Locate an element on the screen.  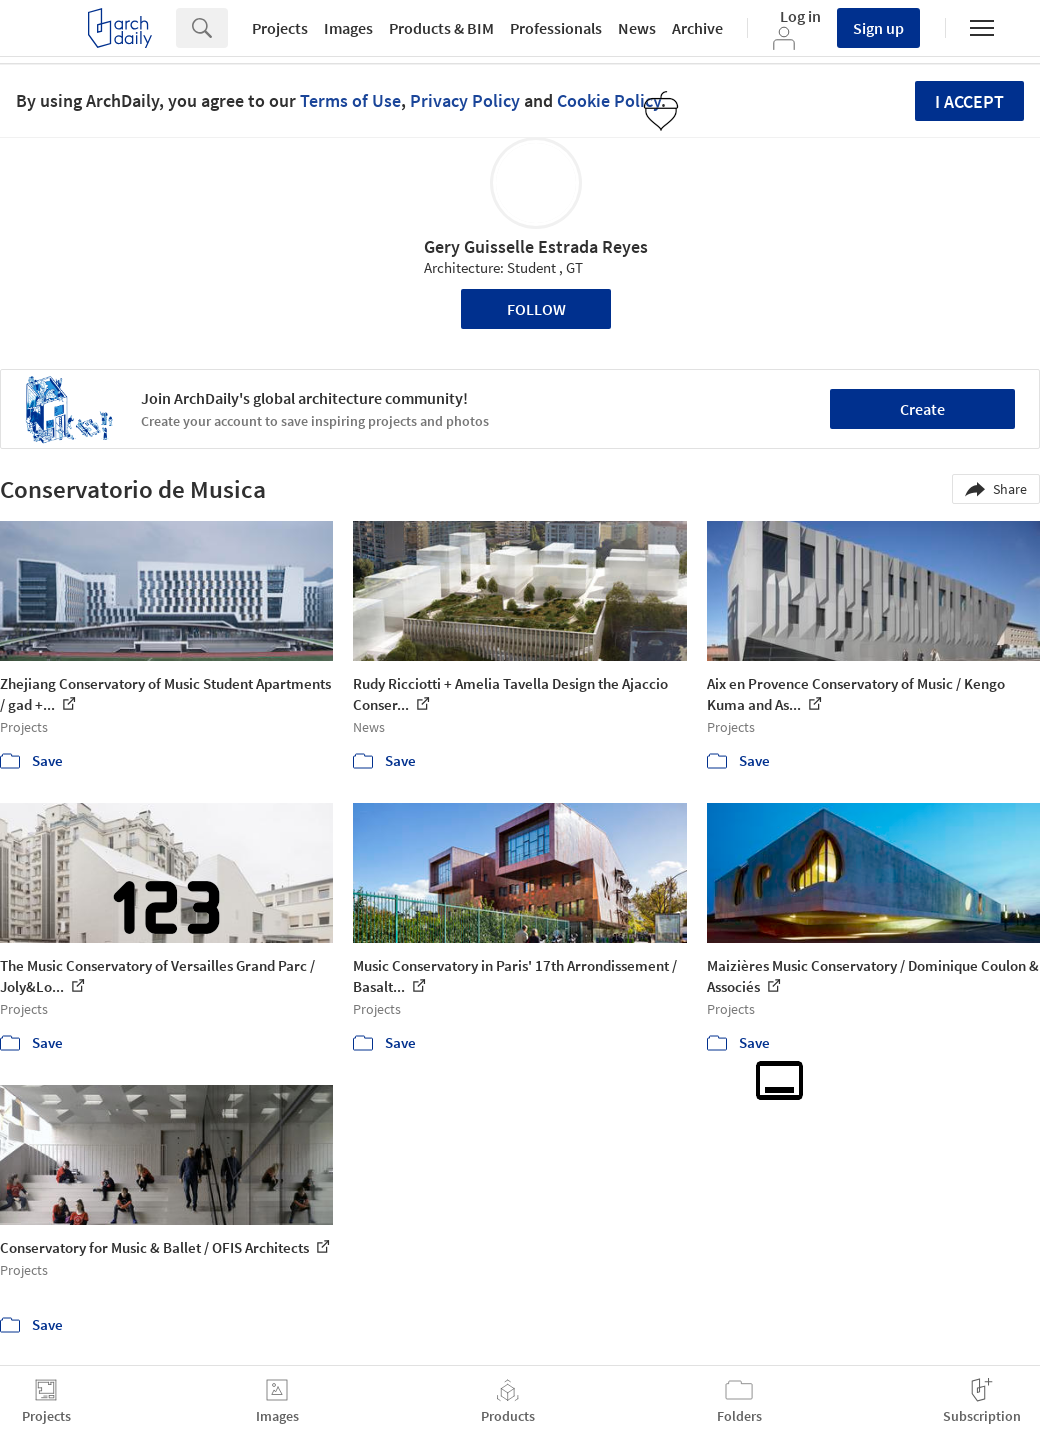
nature or outdoors category indicator is located at coordinates (661, 111).